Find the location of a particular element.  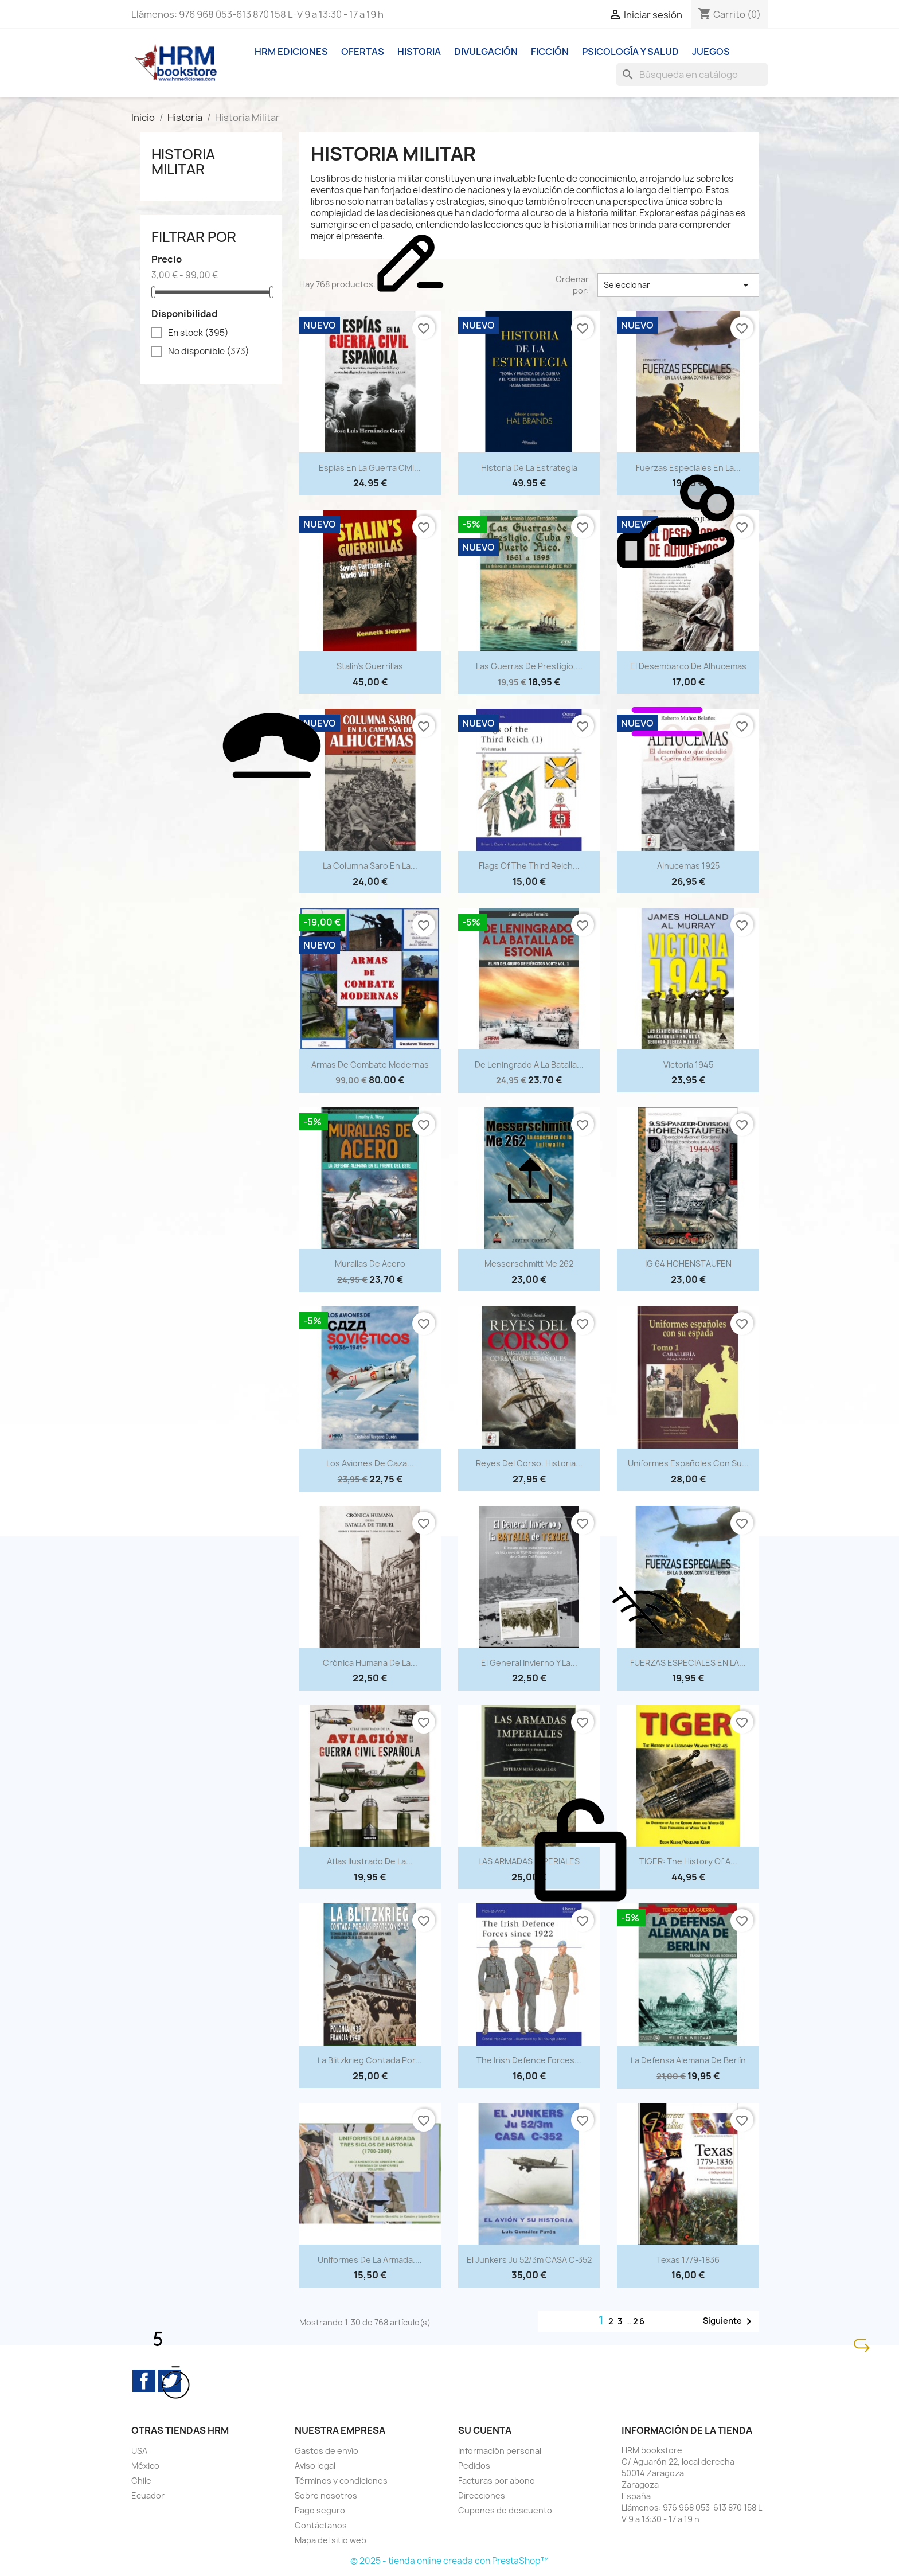

unlocked or unsecured state is located at coordinates (580, 1855).